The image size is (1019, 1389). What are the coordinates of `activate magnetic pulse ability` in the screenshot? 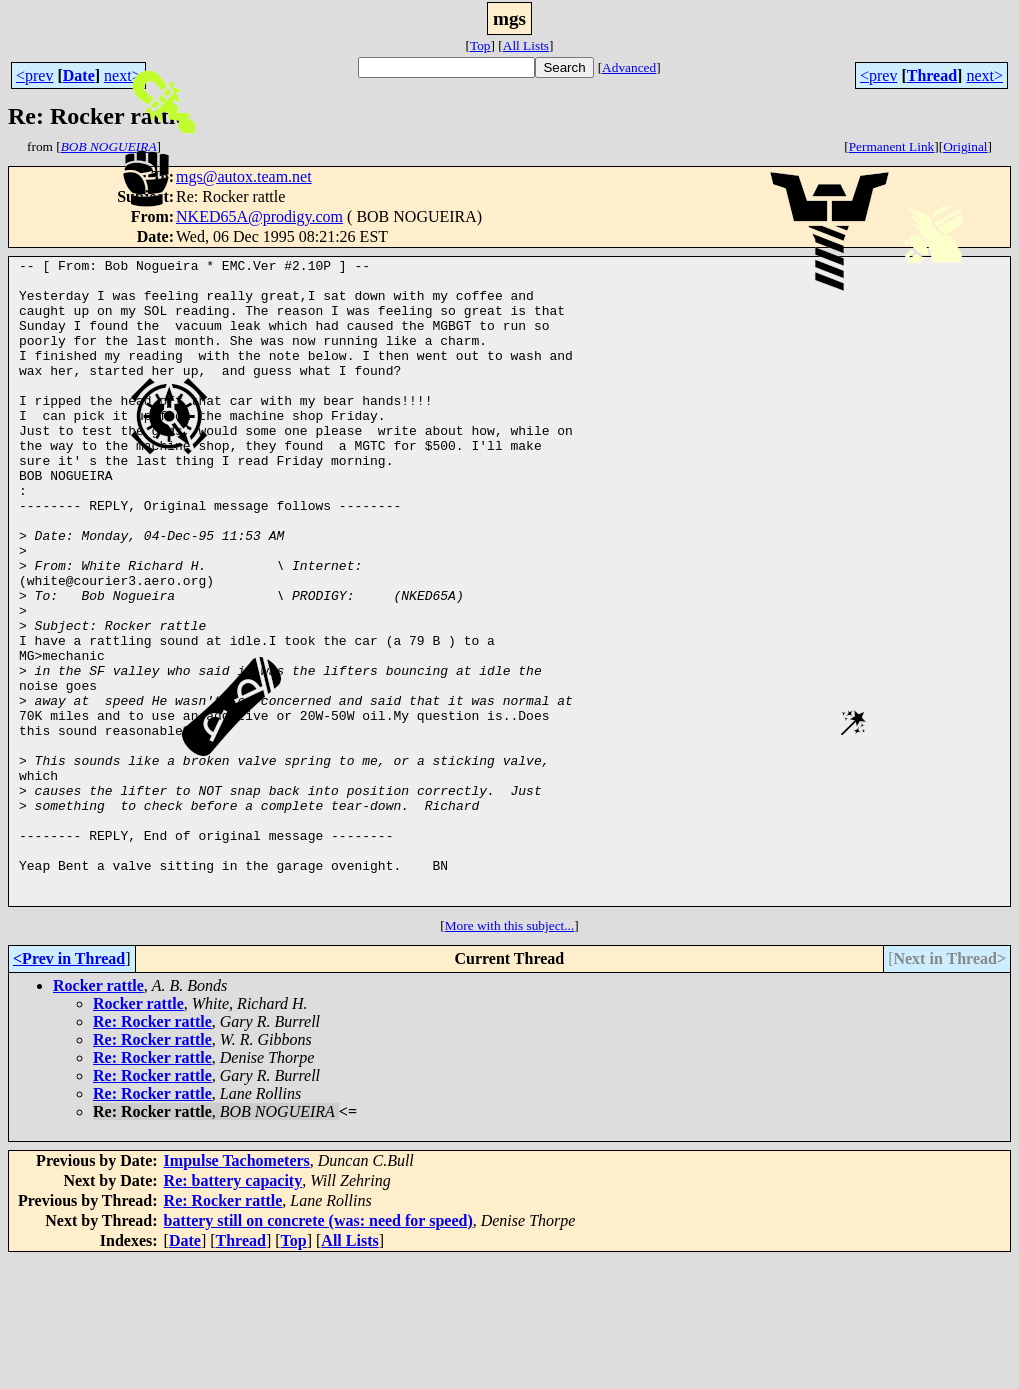 It's located at (164, 102).